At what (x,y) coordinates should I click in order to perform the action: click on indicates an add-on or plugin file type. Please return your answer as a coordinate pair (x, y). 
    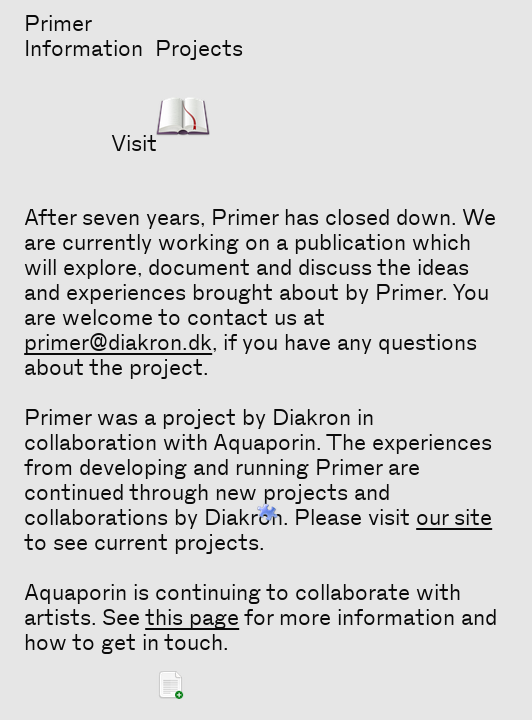
    Looking at the image, I should click on (267, 512).